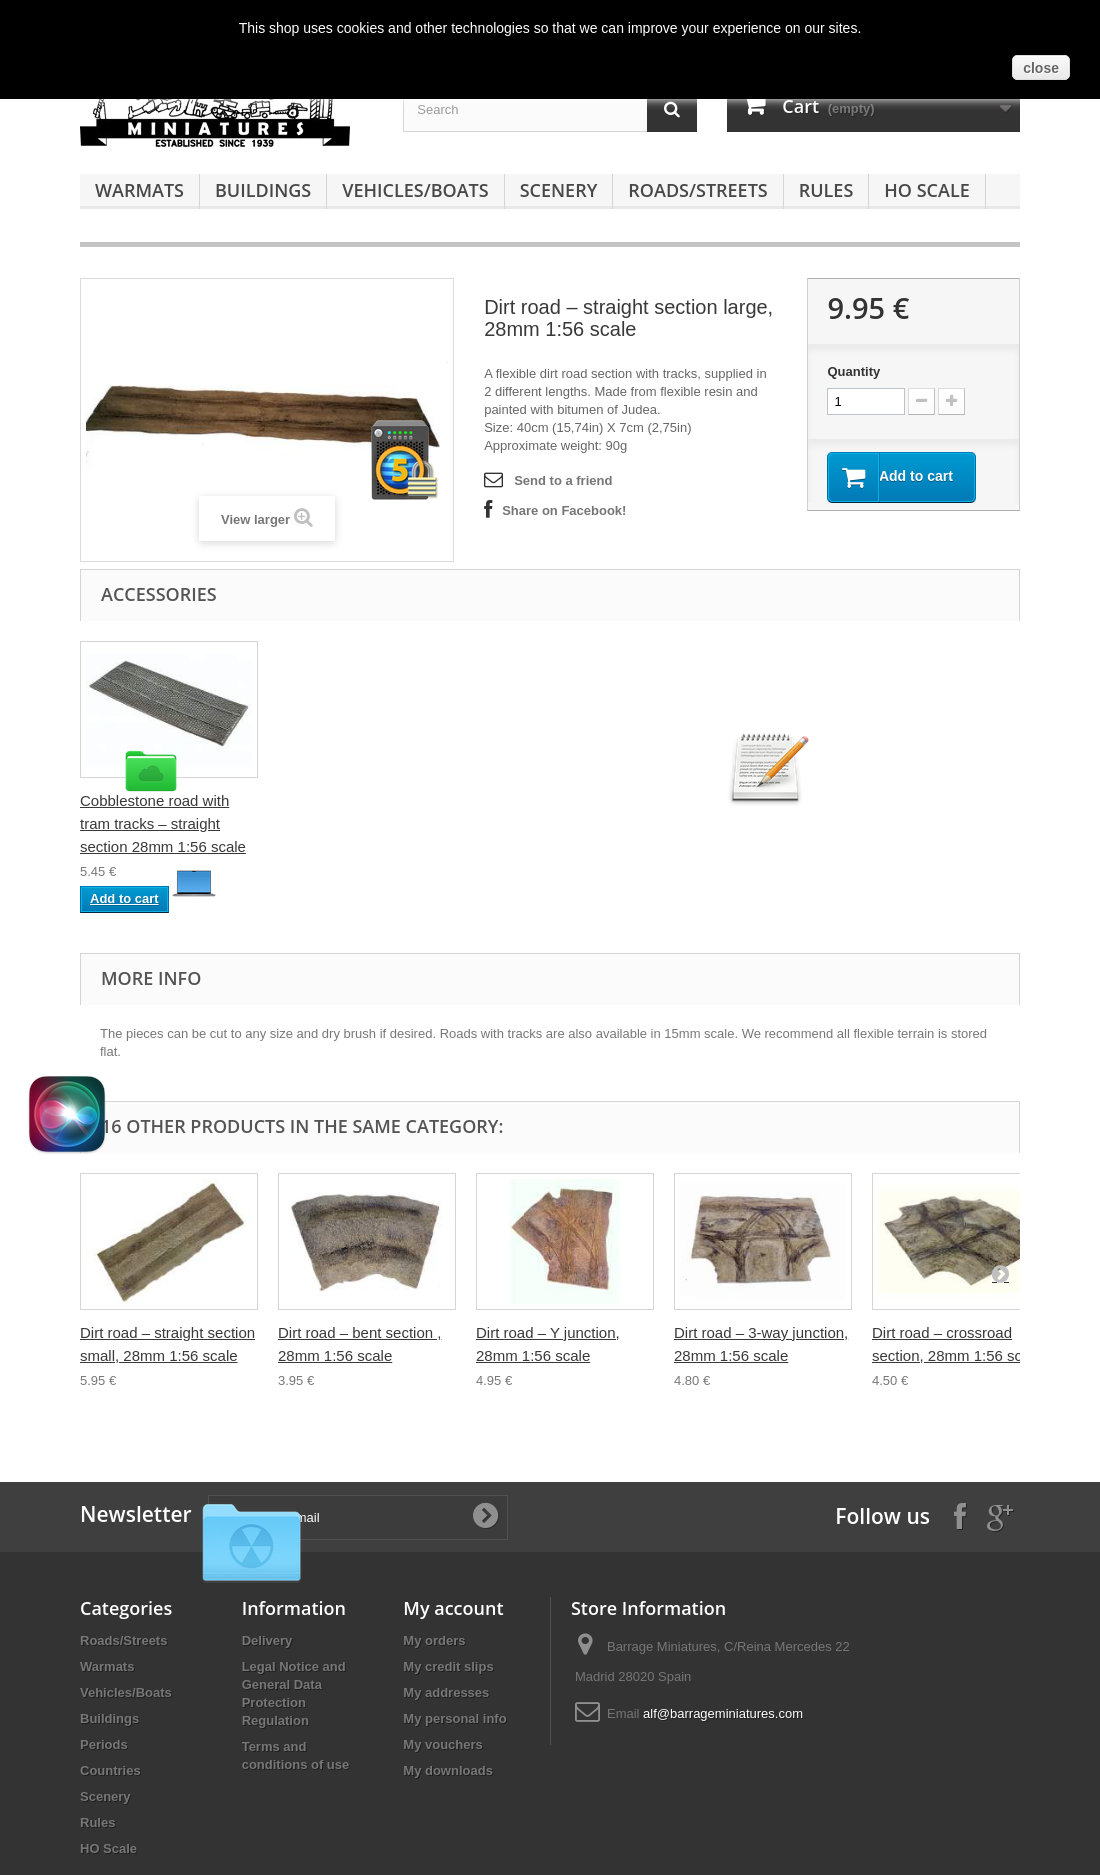  What do you see at coordinates (151, 771) in the screenshot?
I see `access cloud-synced files and folders` at bounding box center [151, 771].